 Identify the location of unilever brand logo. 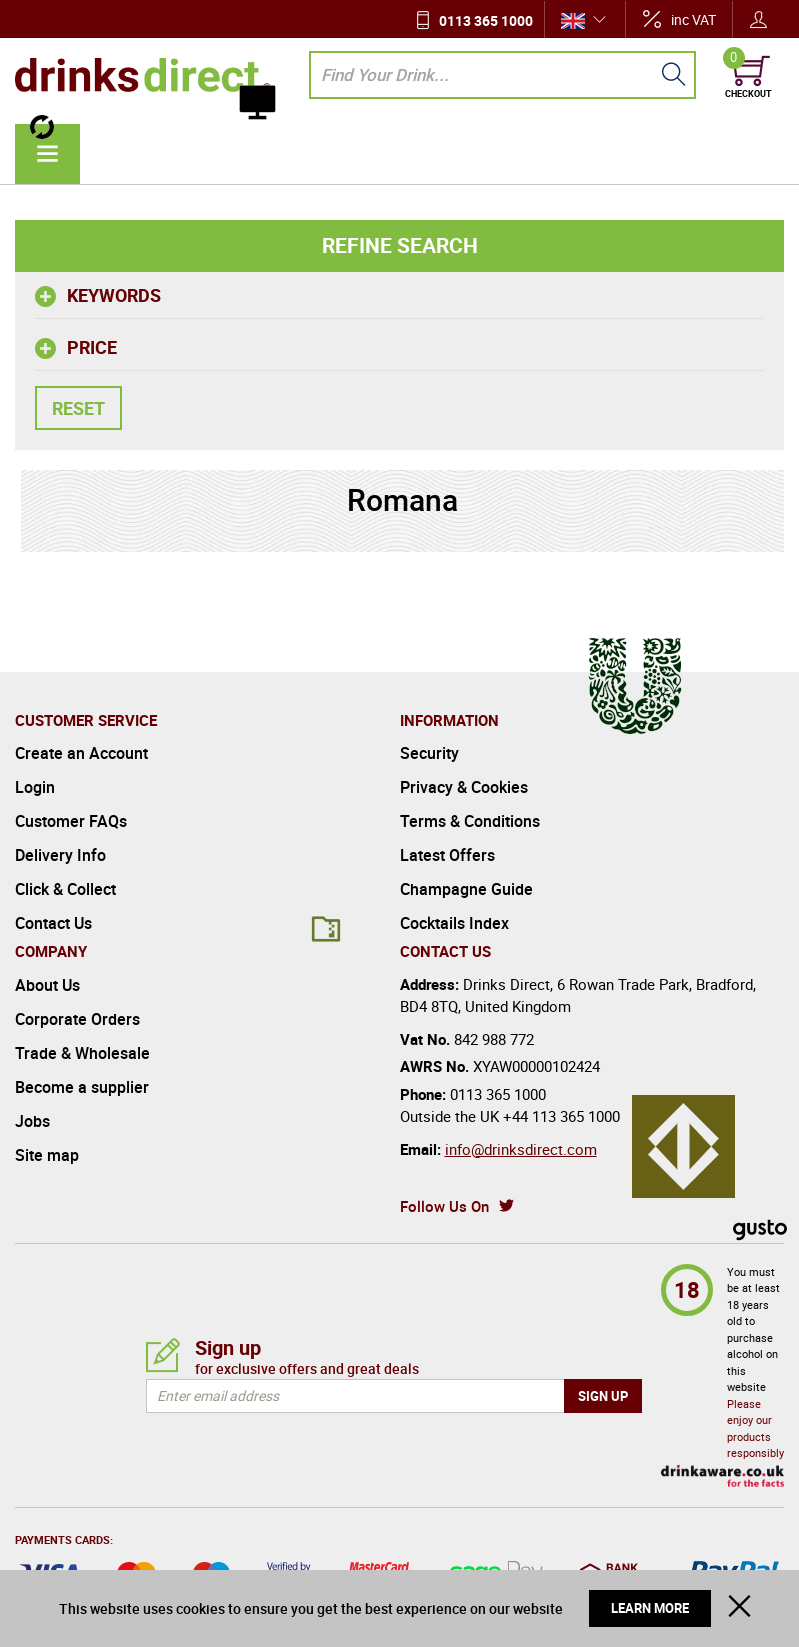
(635, 686).